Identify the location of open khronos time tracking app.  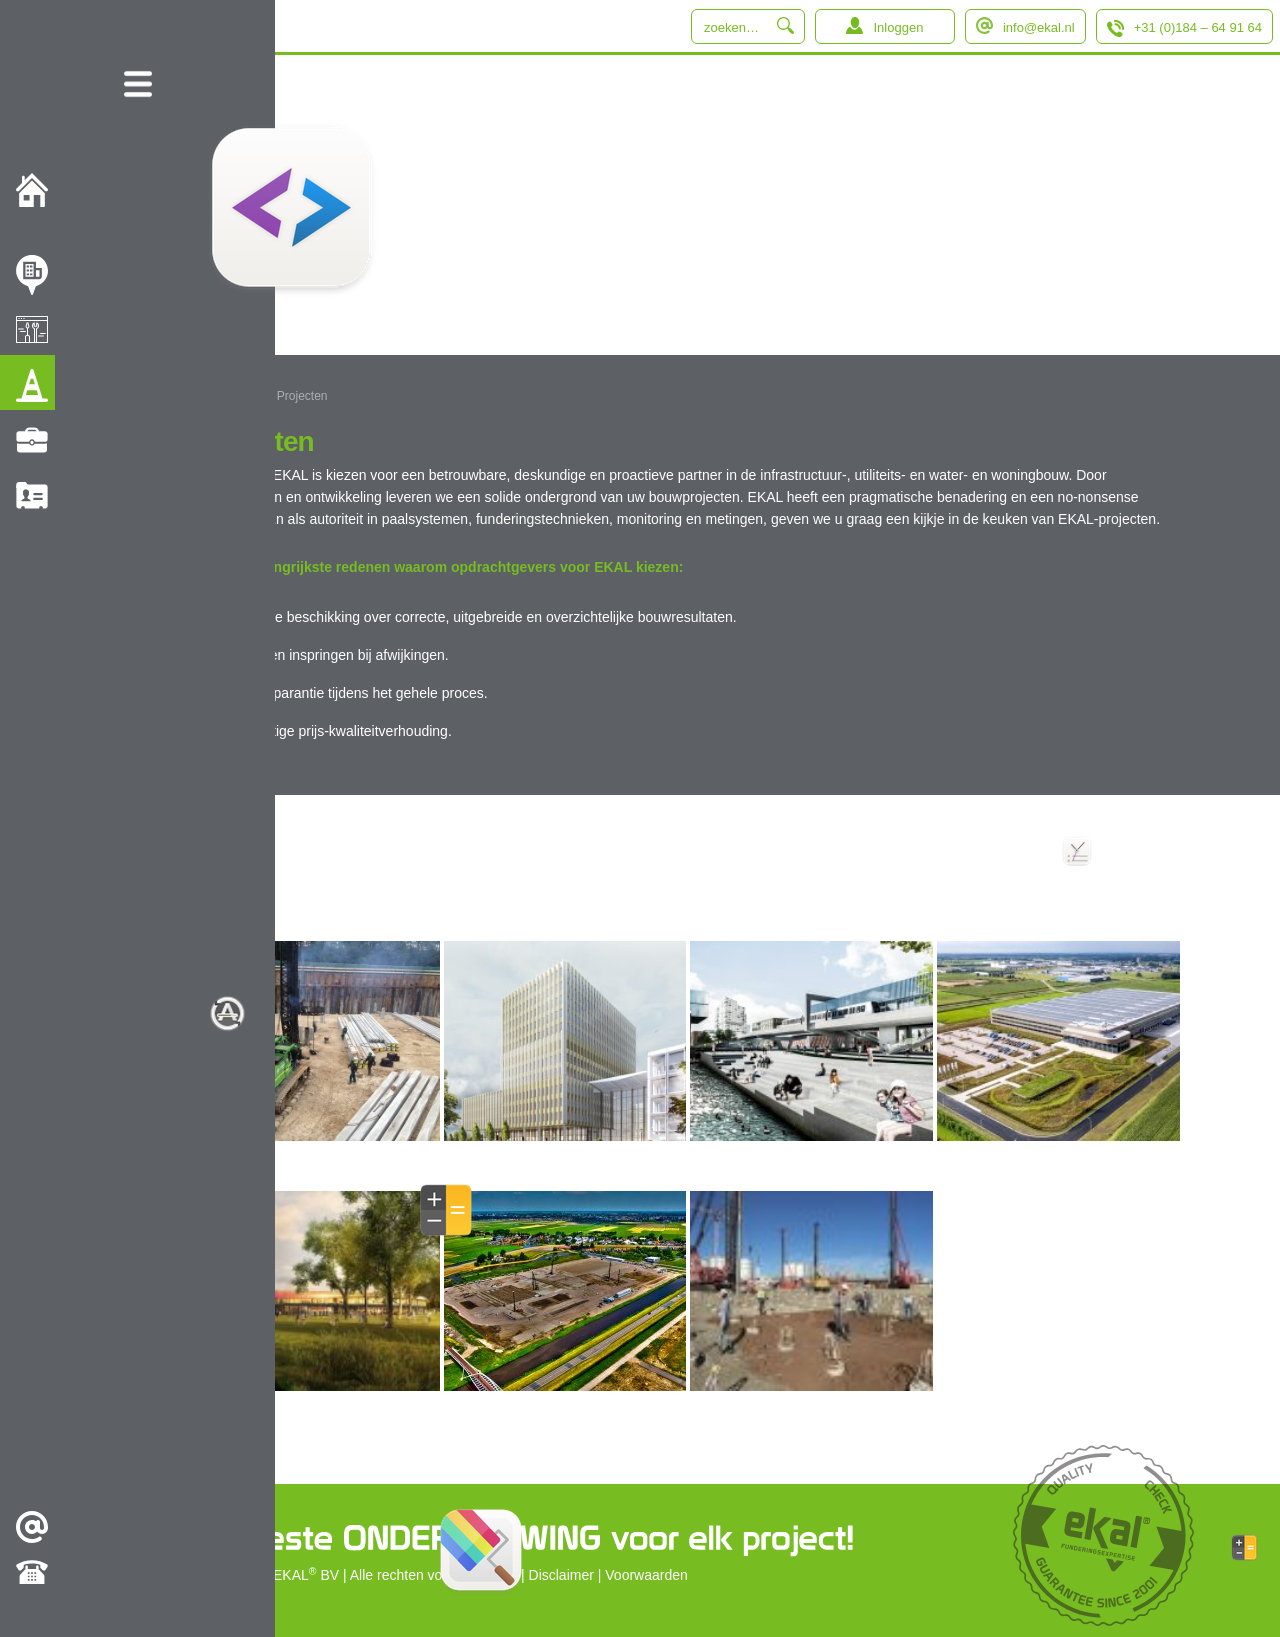
(1077, 851).